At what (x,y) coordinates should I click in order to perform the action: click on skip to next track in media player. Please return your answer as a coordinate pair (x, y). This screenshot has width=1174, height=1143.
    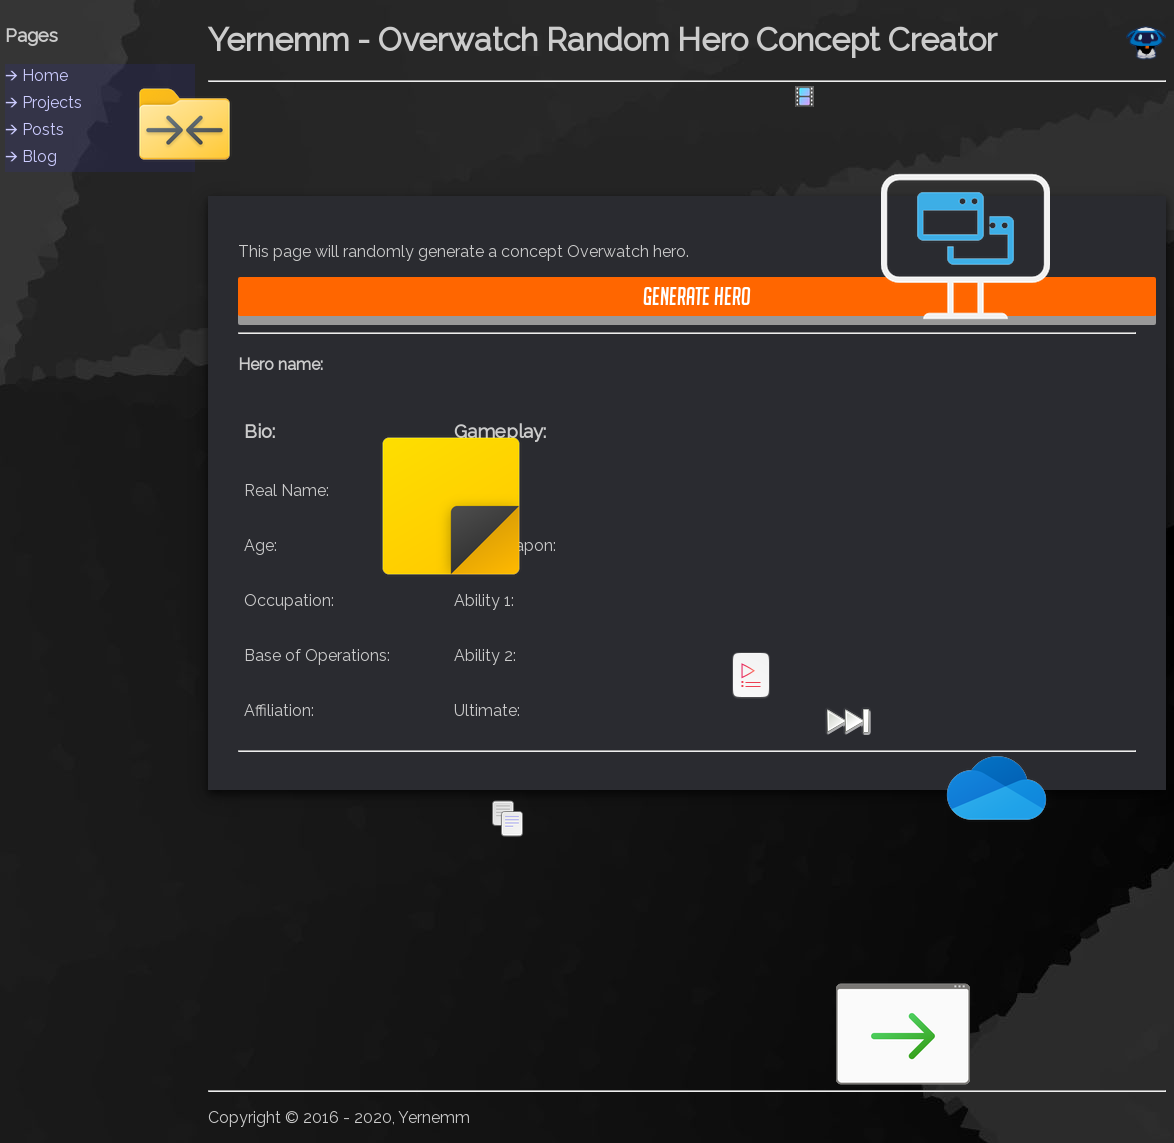
    Looking at the image, I should click on (848, 721).